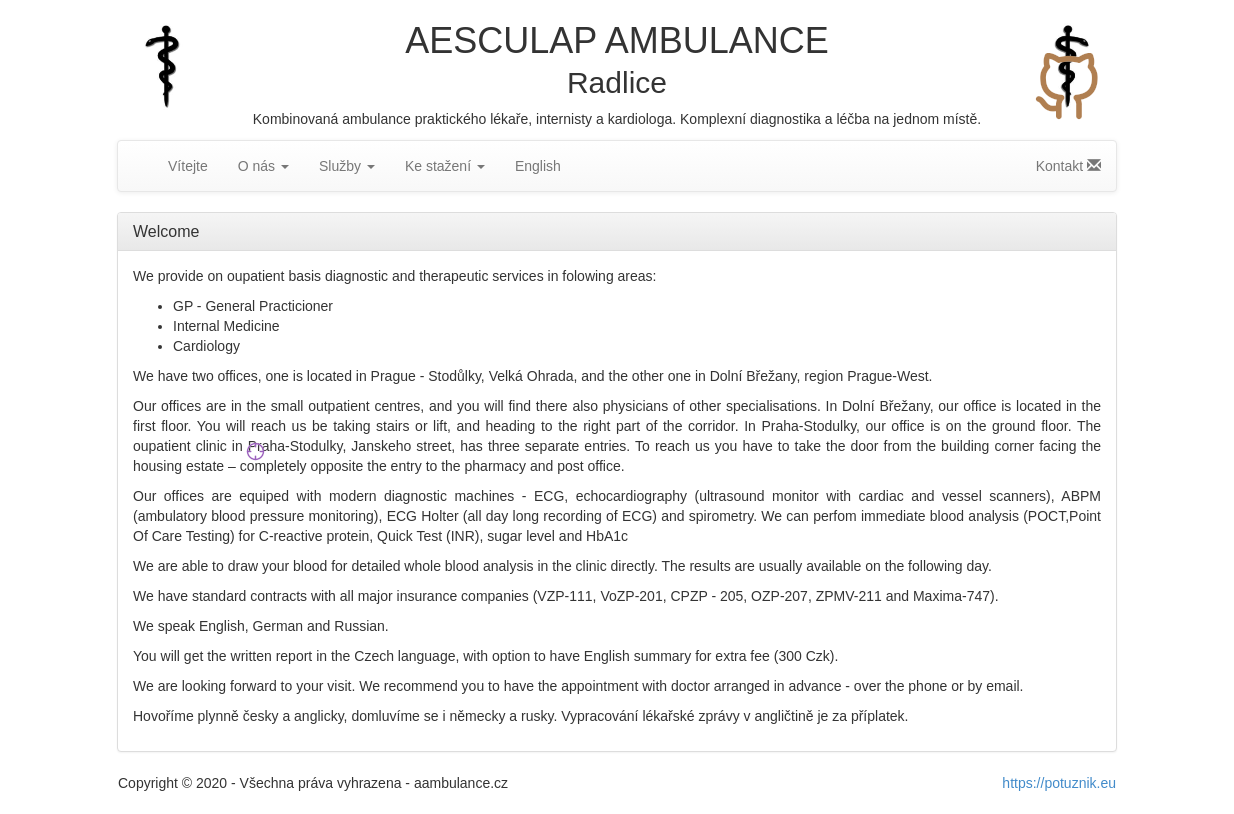  What do you see at coordinates (255, 451) in the screenshot?
I see `center map on current location` at bounding box center [255, 451].